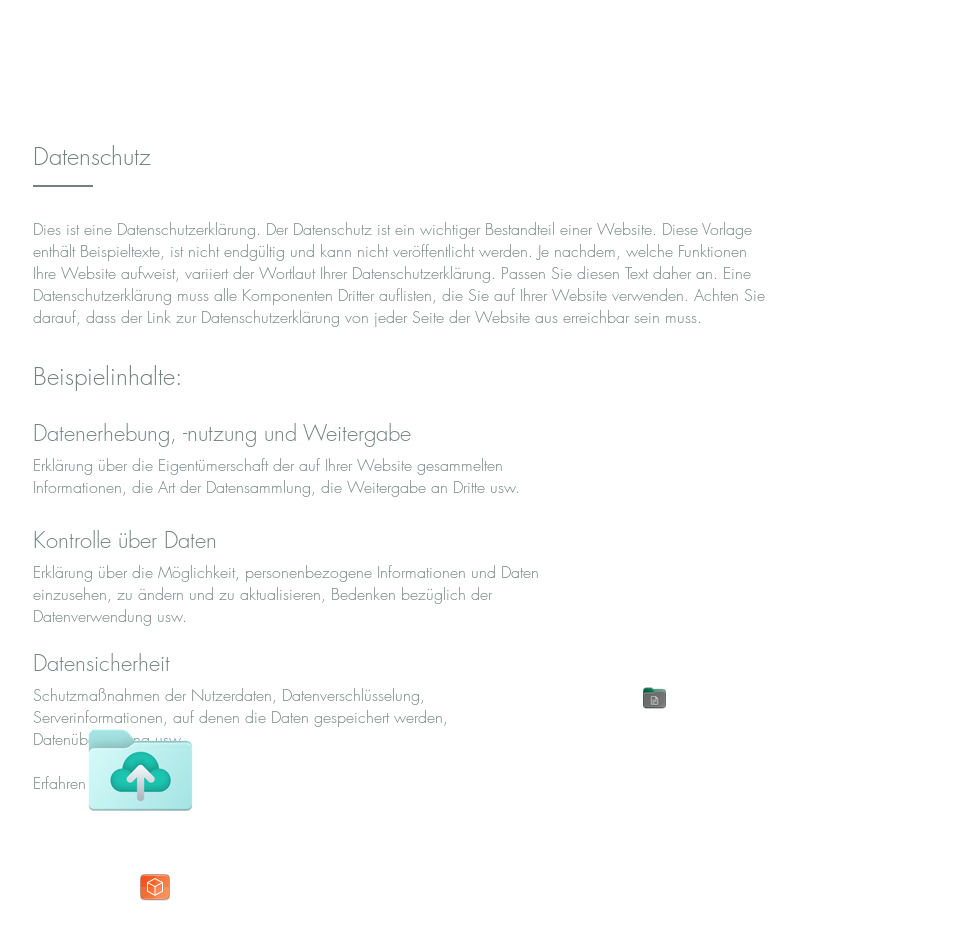  I want to click on 3ds format 3d model file, so click(155, 886).